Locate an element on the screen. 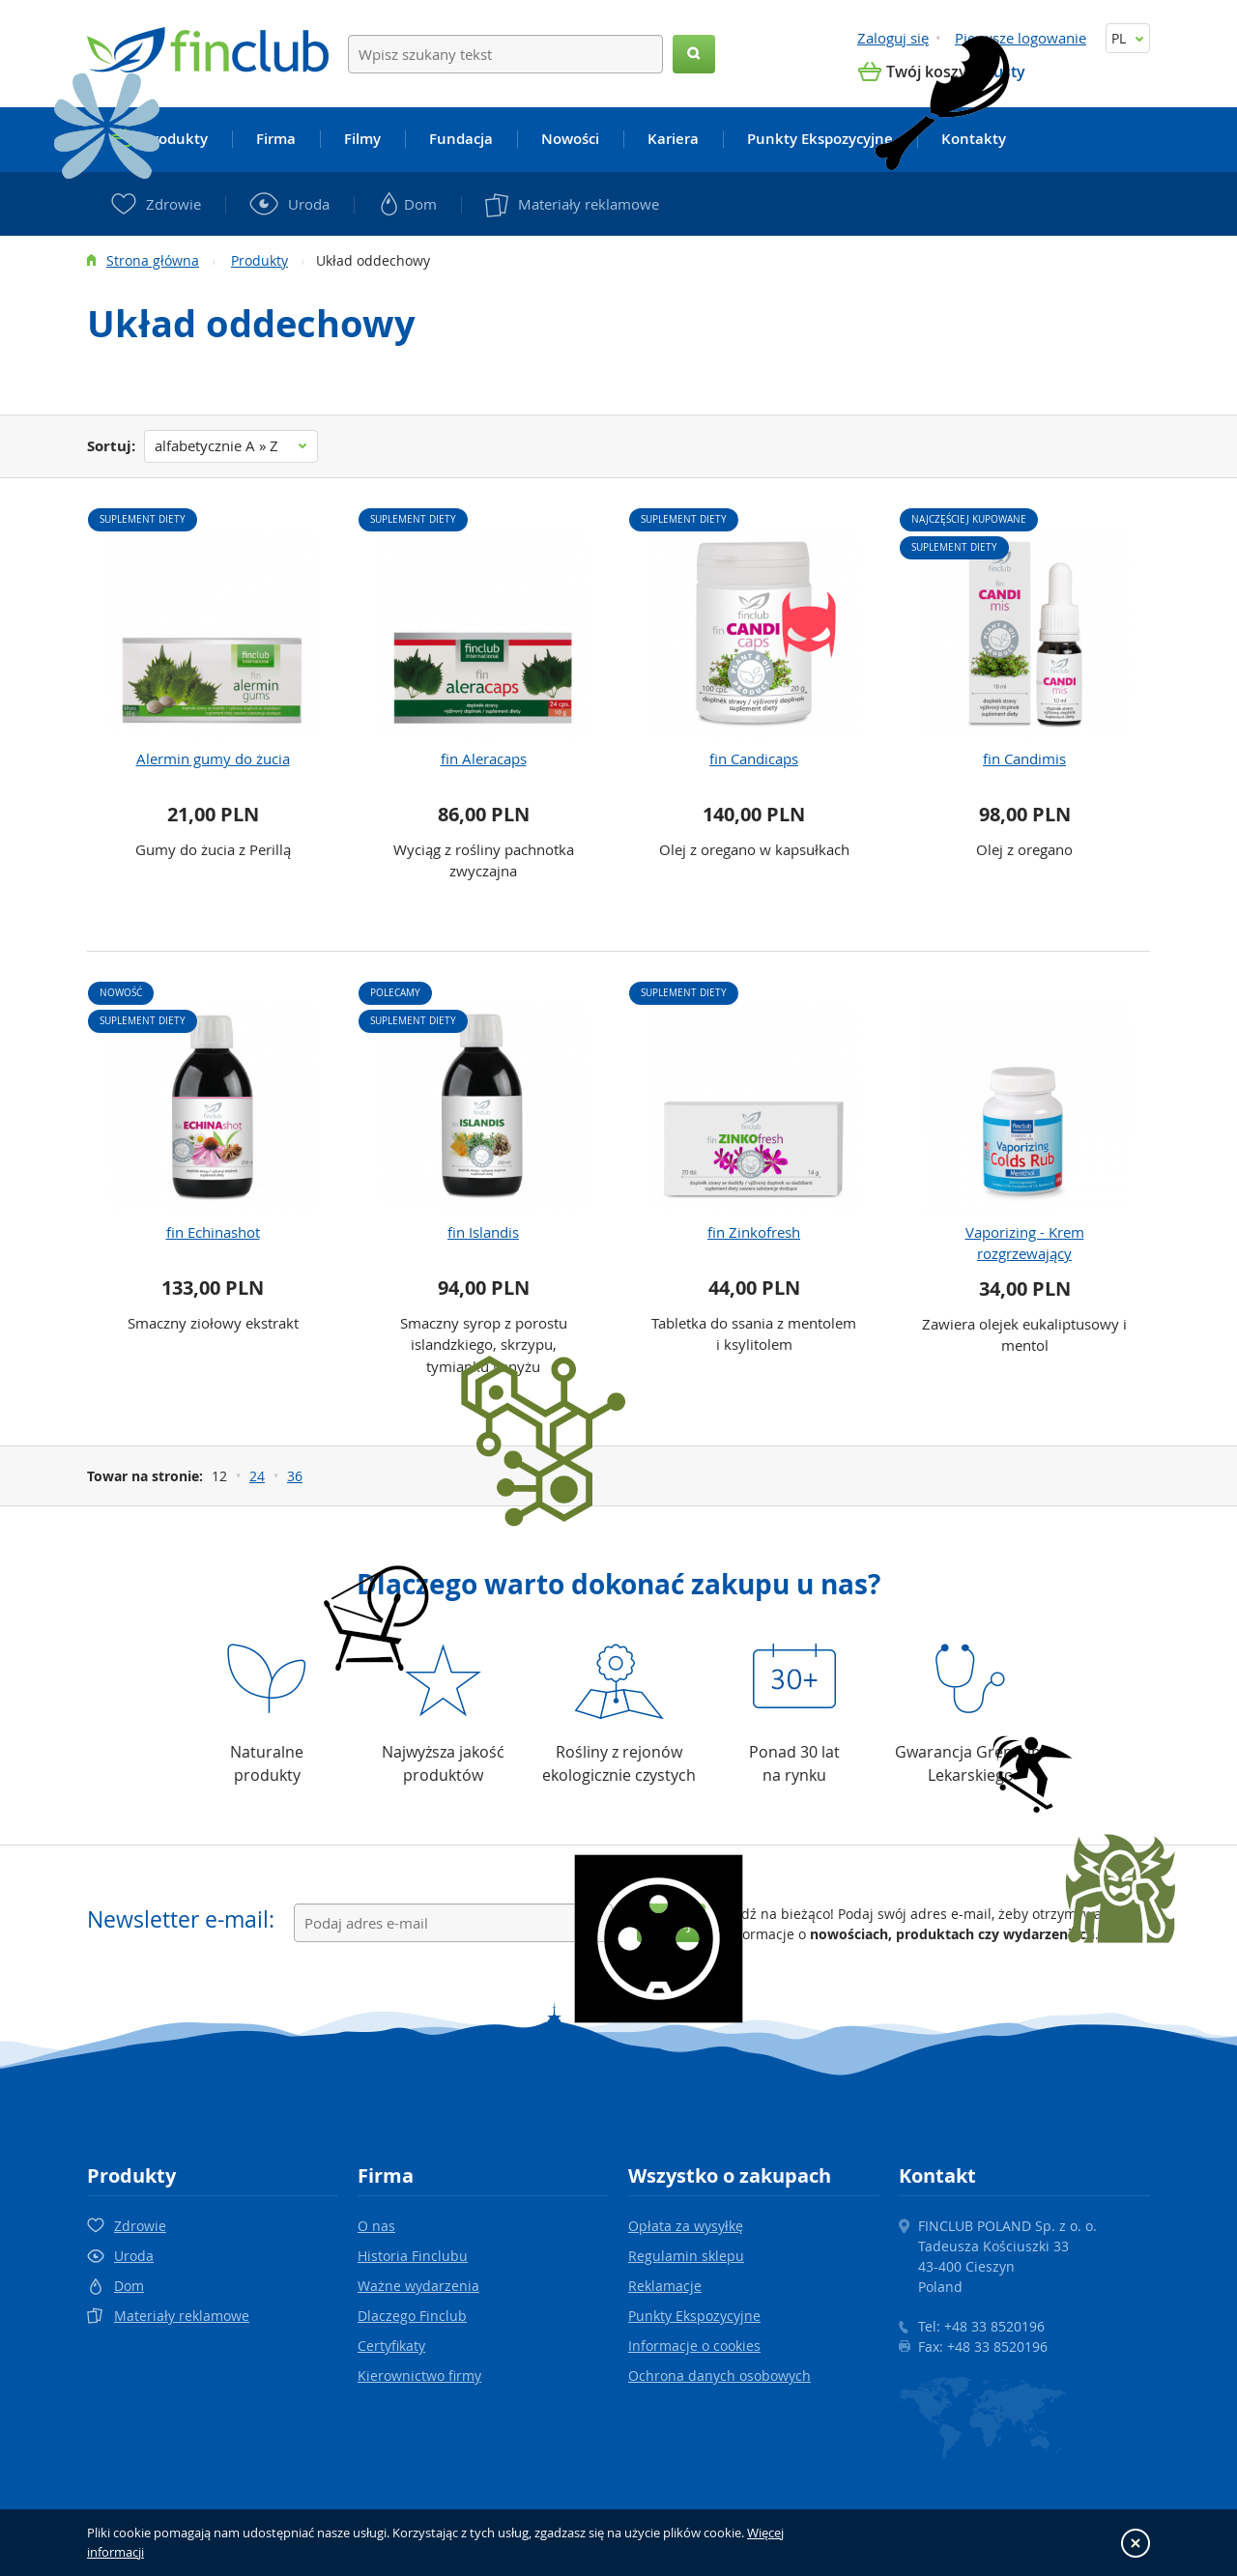  select batman or superhero character is located at coordinates (809, 625).